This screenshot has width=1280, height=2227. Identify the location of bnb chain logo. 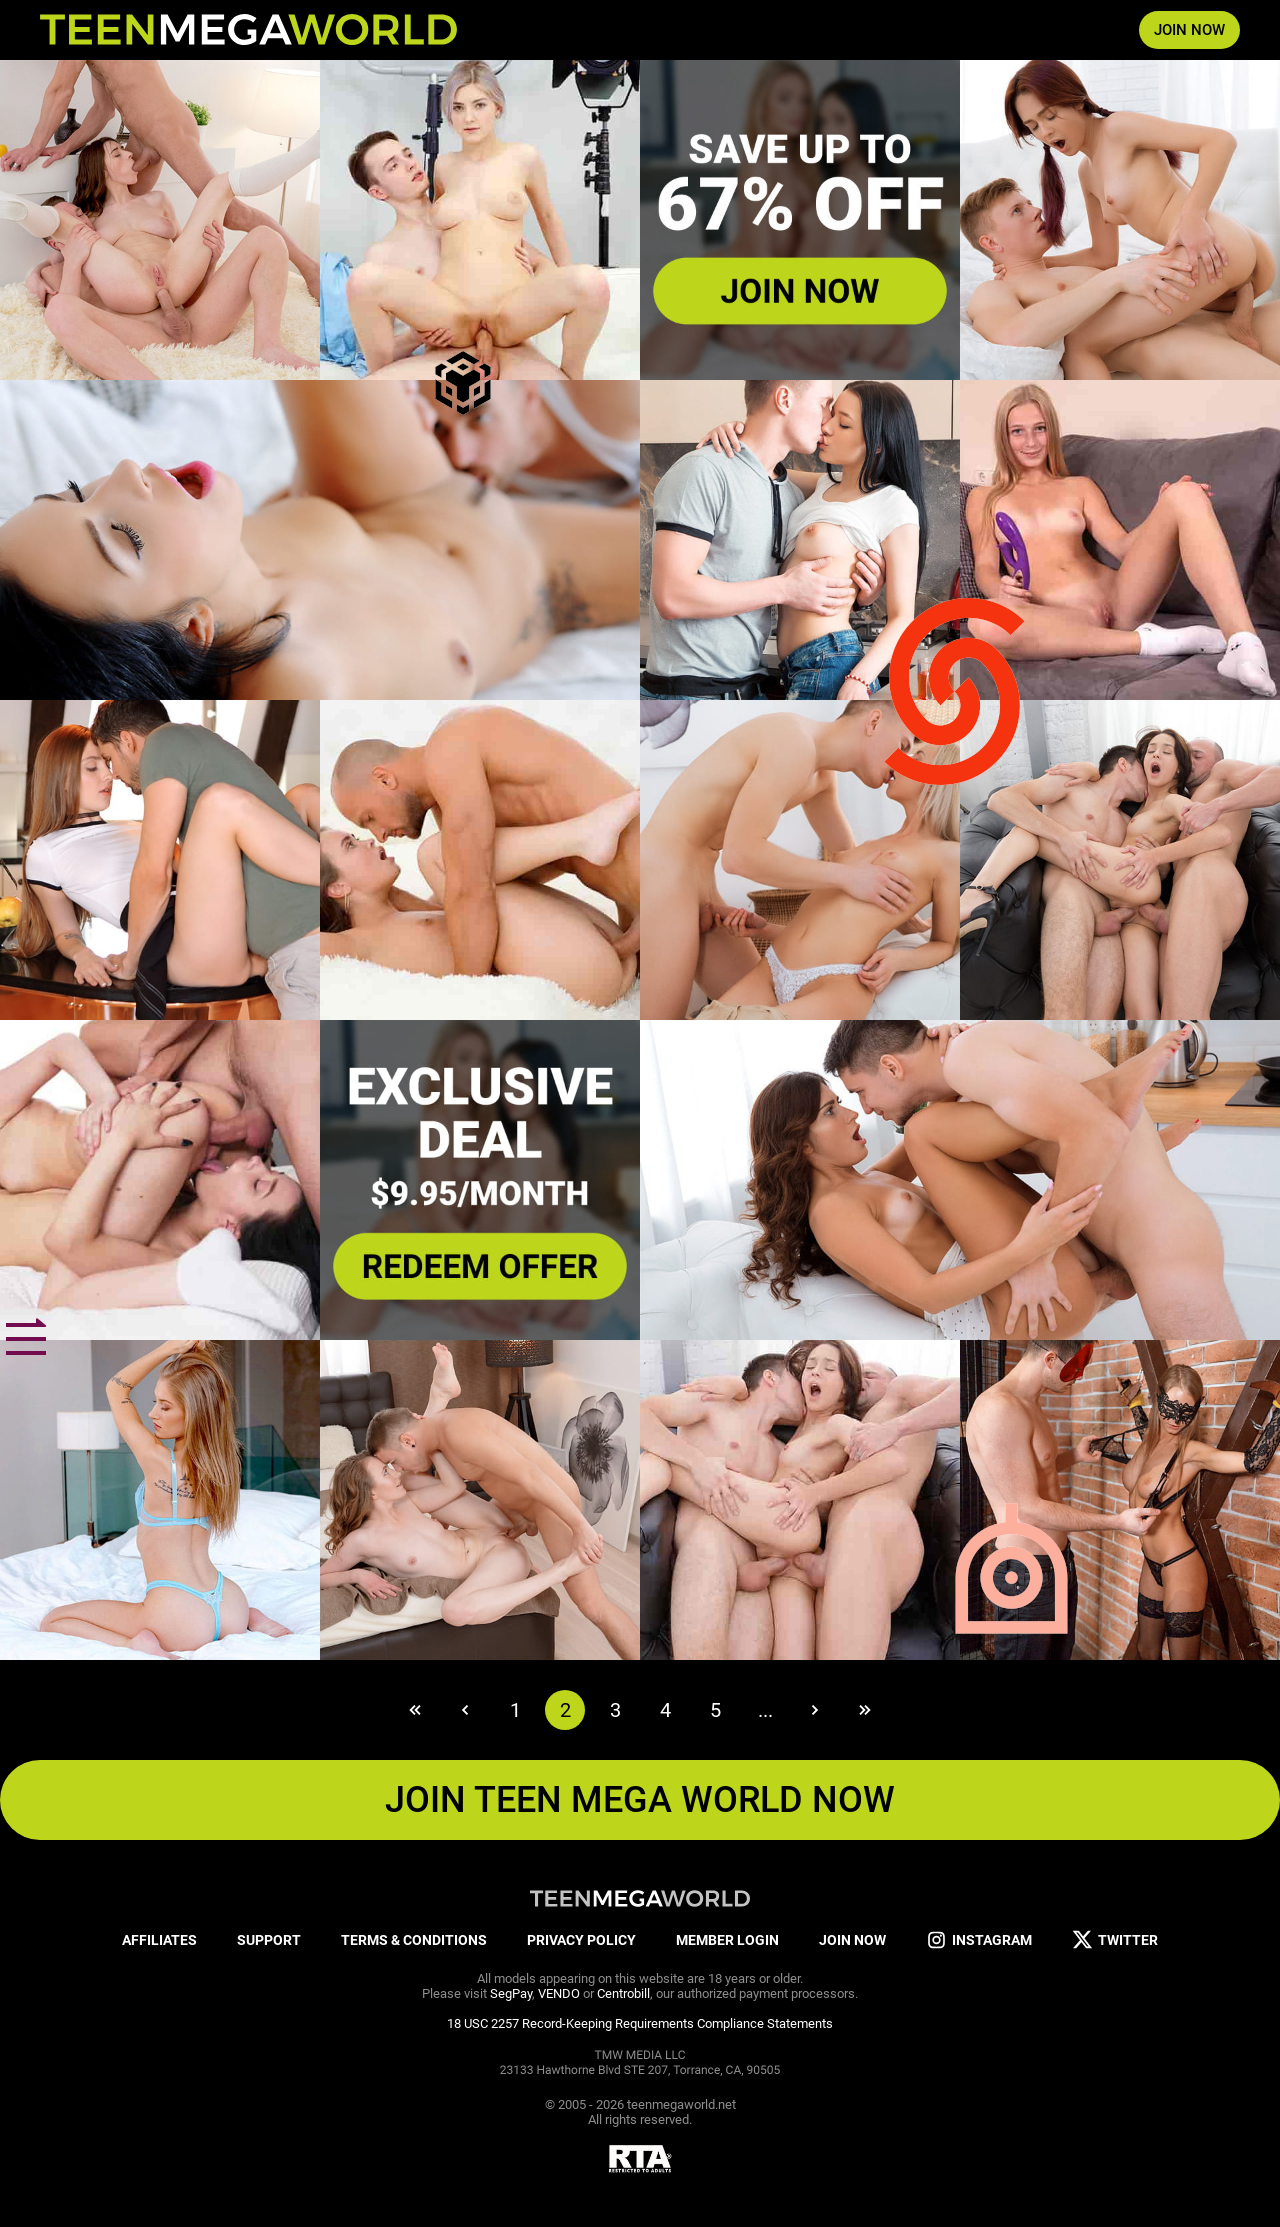
(463, 383).